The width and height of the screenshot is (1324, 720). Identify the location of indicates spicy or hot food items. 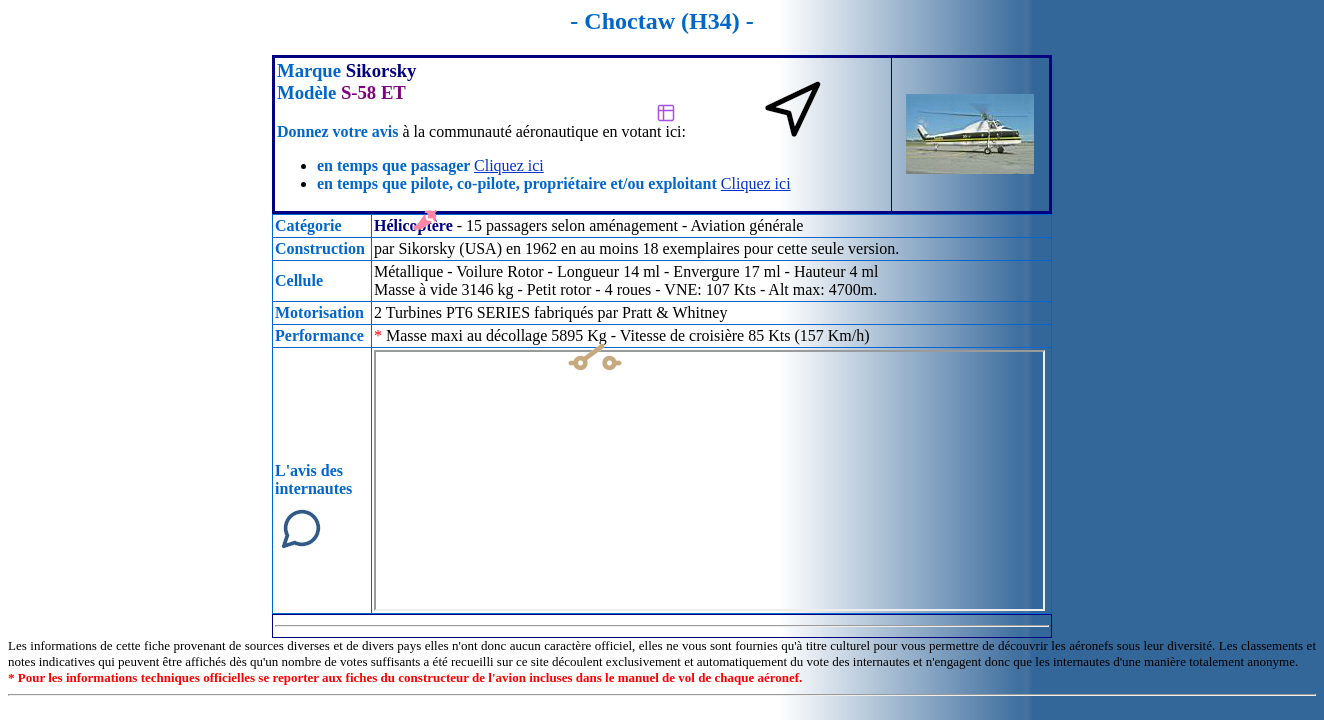
(425, 220).